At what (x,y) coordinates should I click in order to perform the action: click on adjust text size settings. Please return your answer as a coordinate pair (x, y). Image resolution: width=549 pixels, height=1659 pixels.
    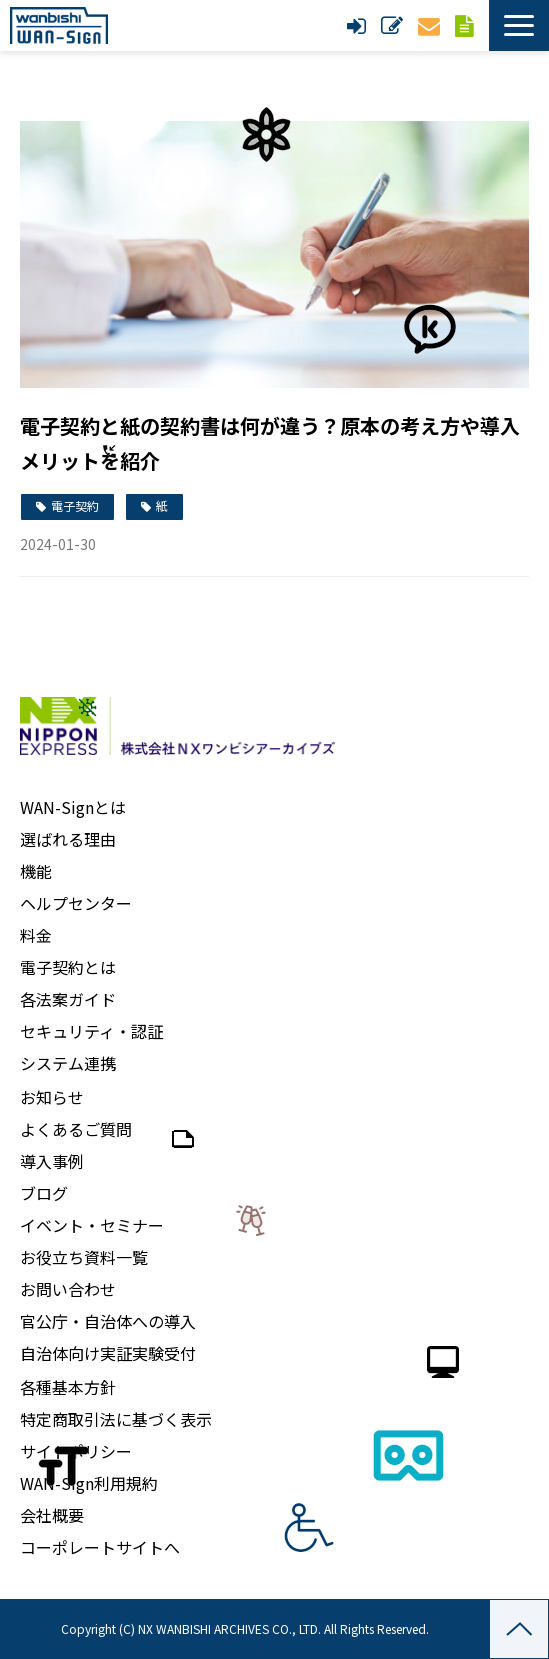
    Looking at the image, I should click on (62, 1467).